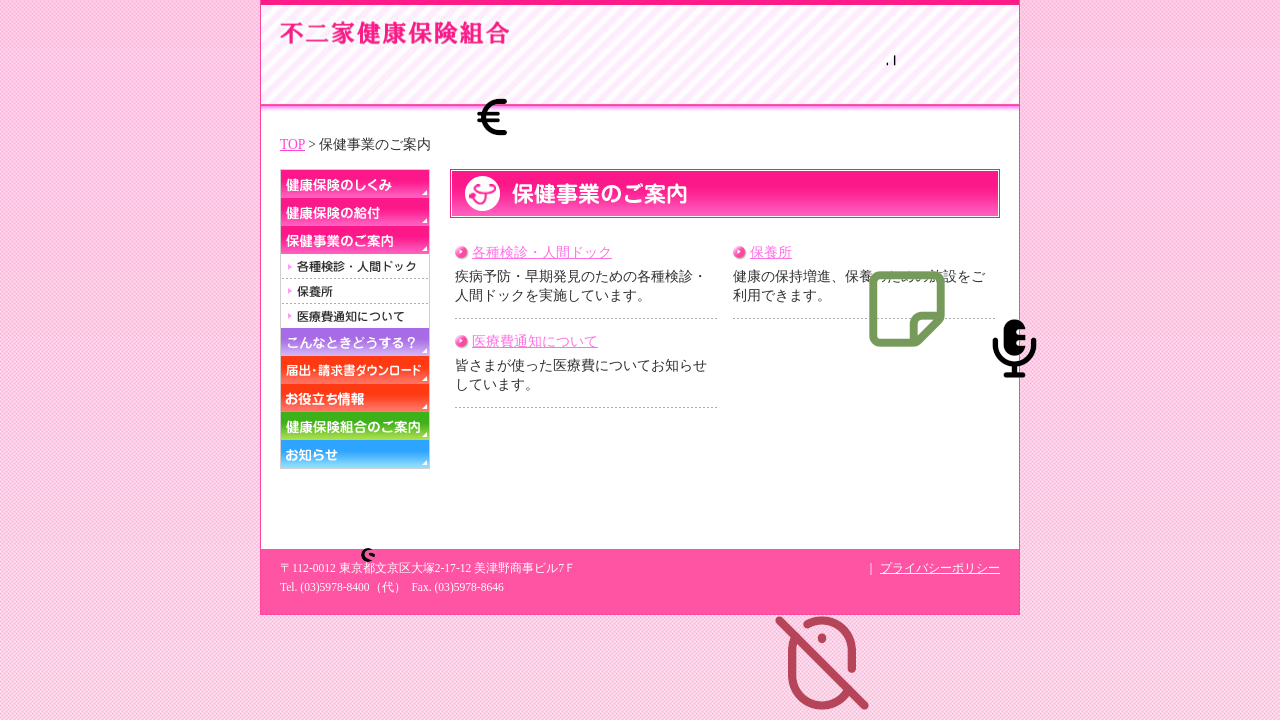 The image size is (1280, 720). What do you see at coordinates (907, 309) in the screenshot?
I see `create a new sticky note` at bounding box center [907, 309].